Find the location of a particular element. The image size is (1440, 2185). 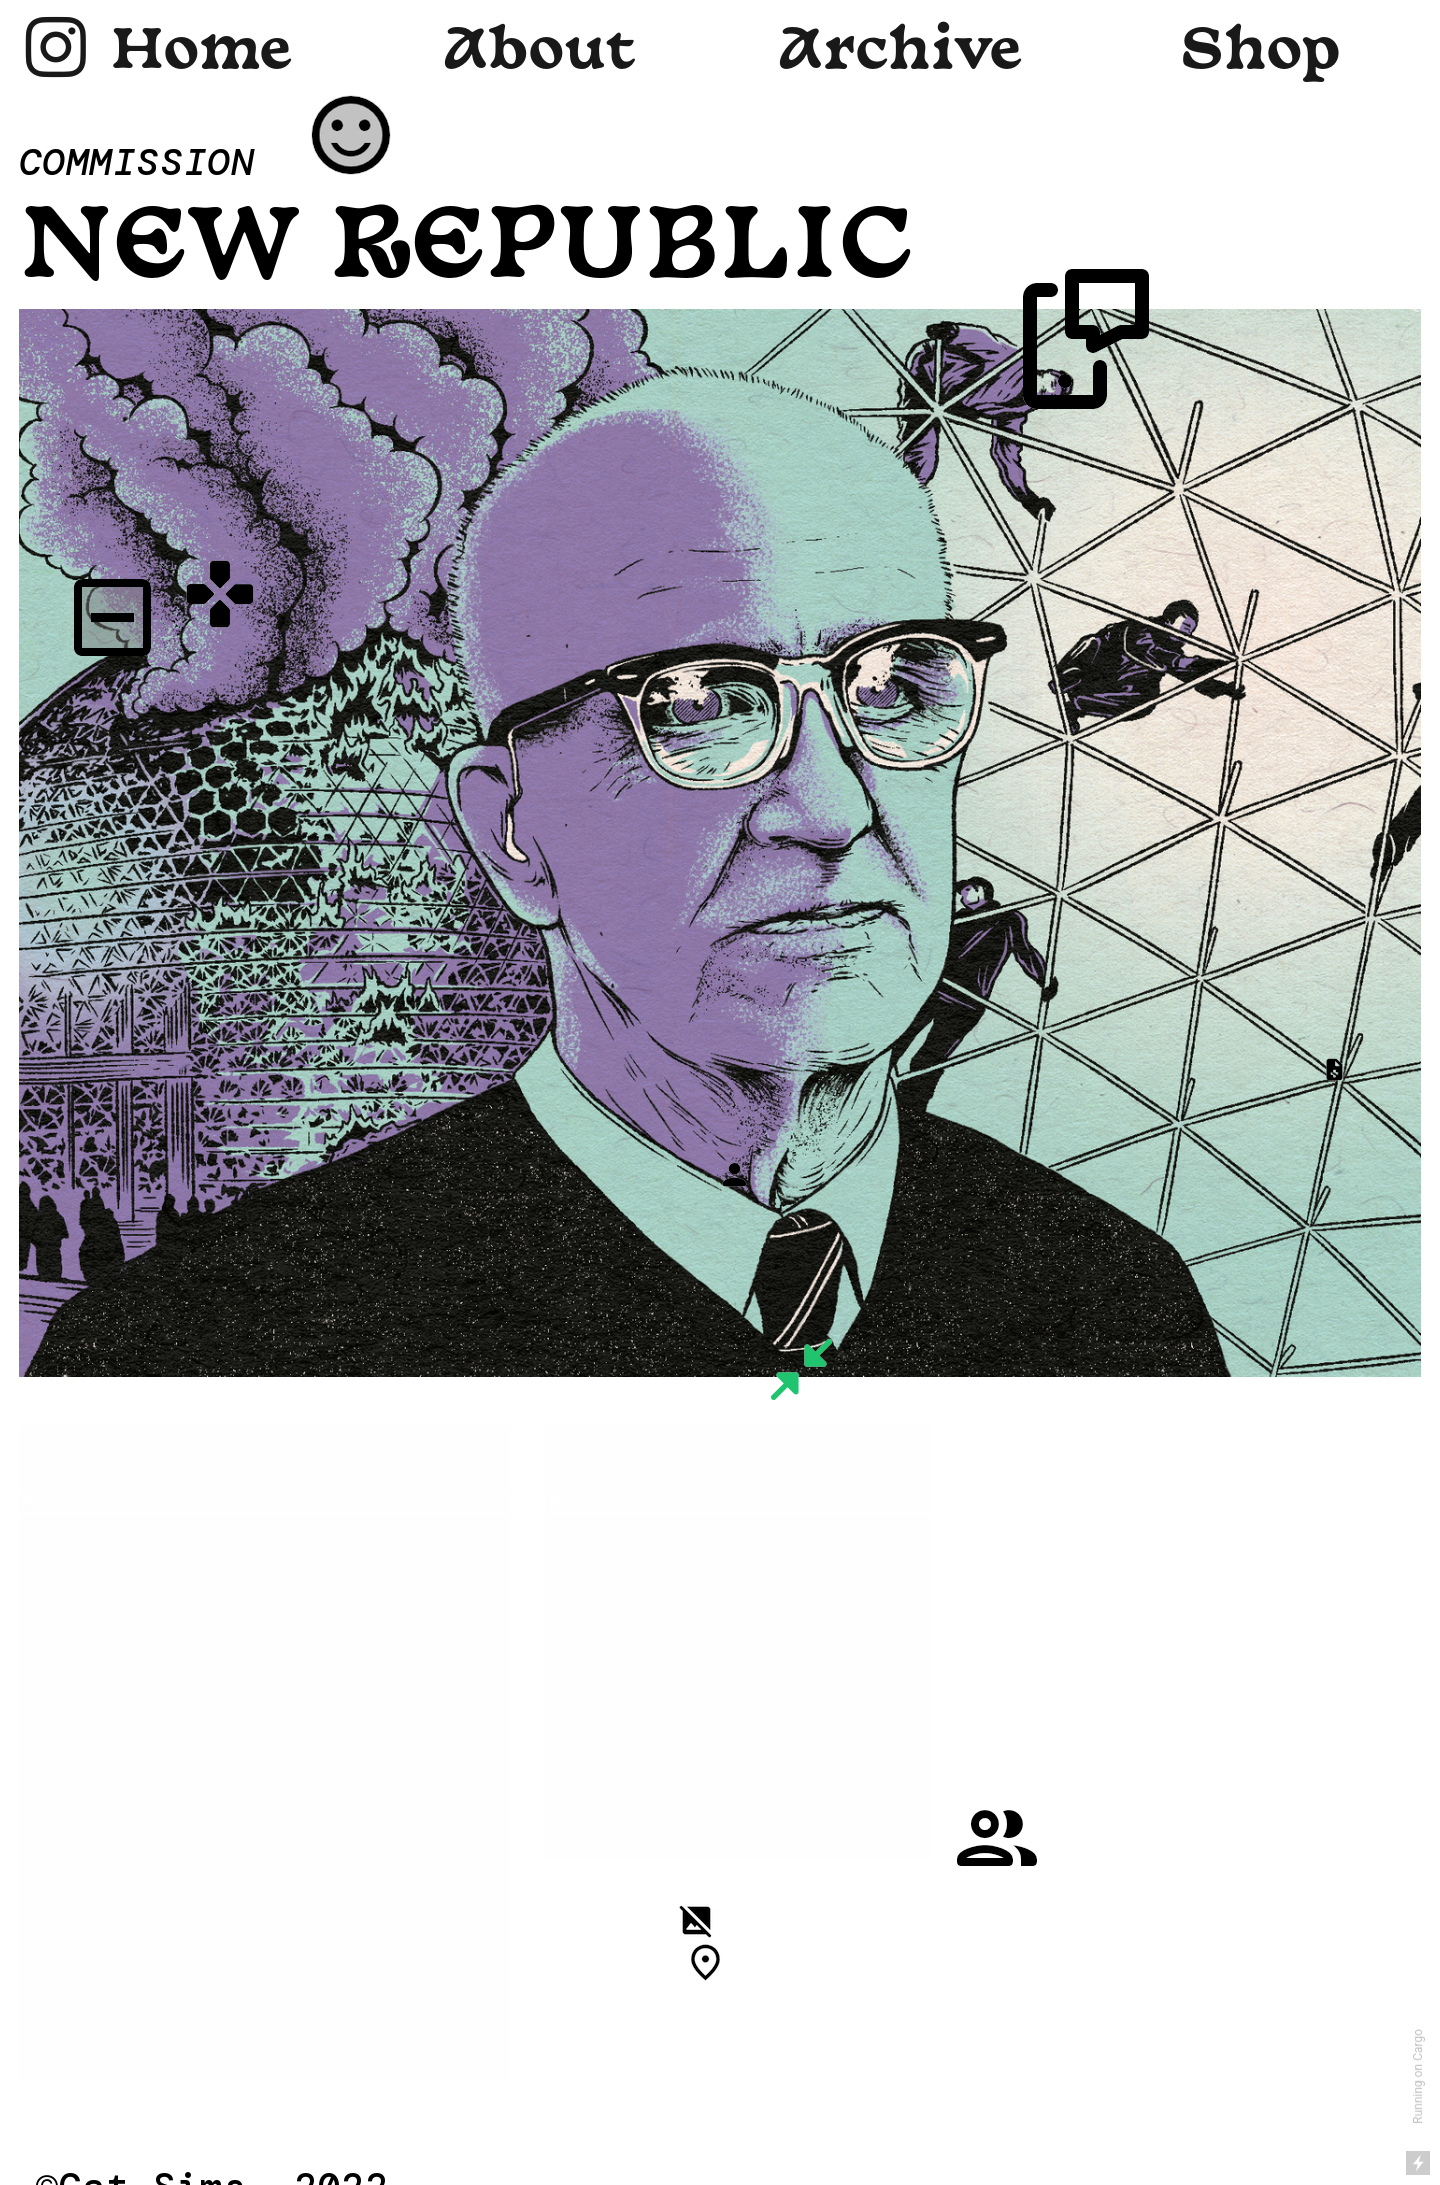

view your profile is located at coordinates (734, 1174).